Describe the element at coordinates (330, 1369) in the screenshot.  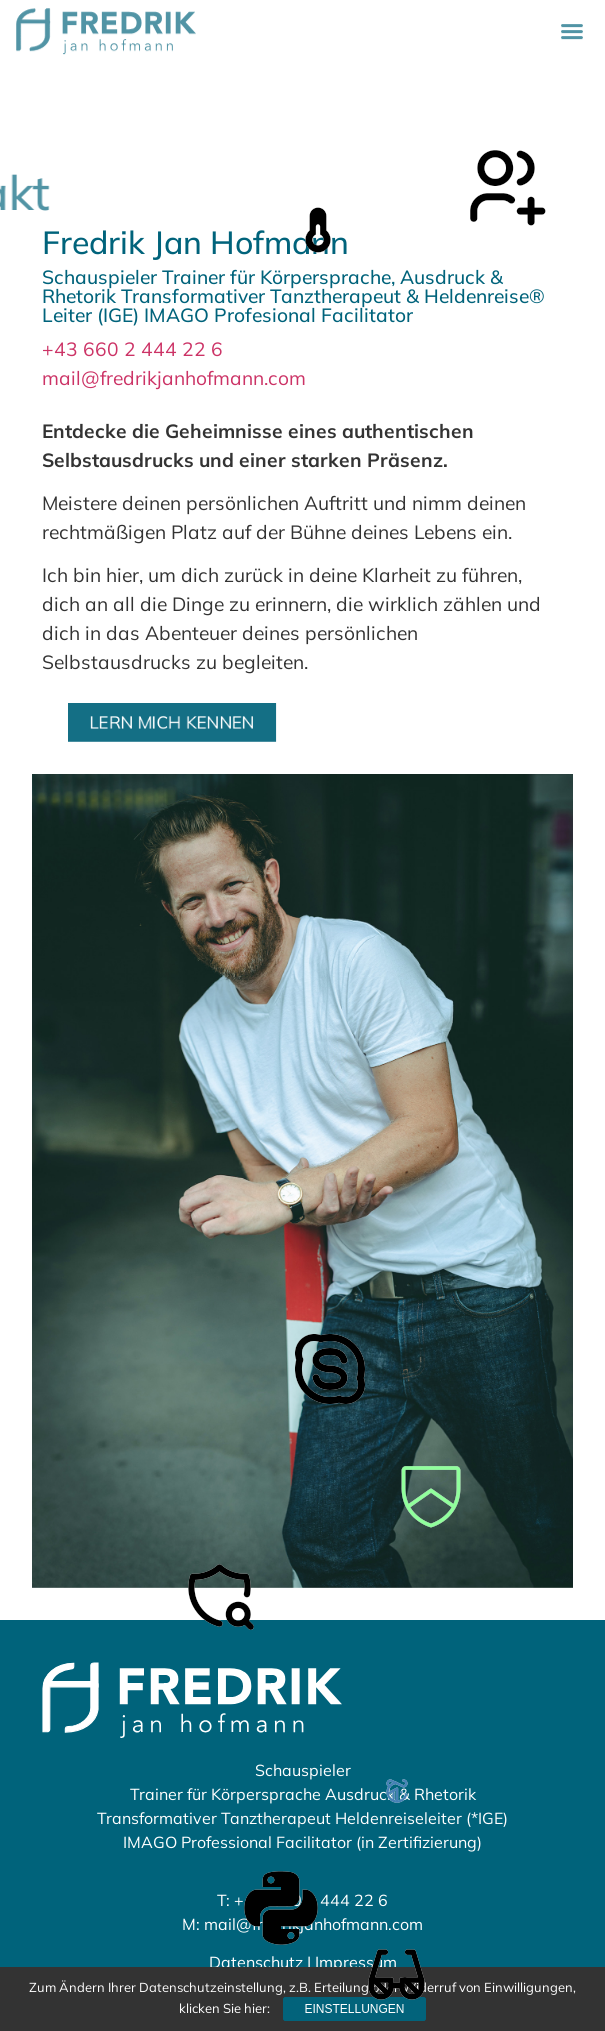
I see `open Skype app` at that location.